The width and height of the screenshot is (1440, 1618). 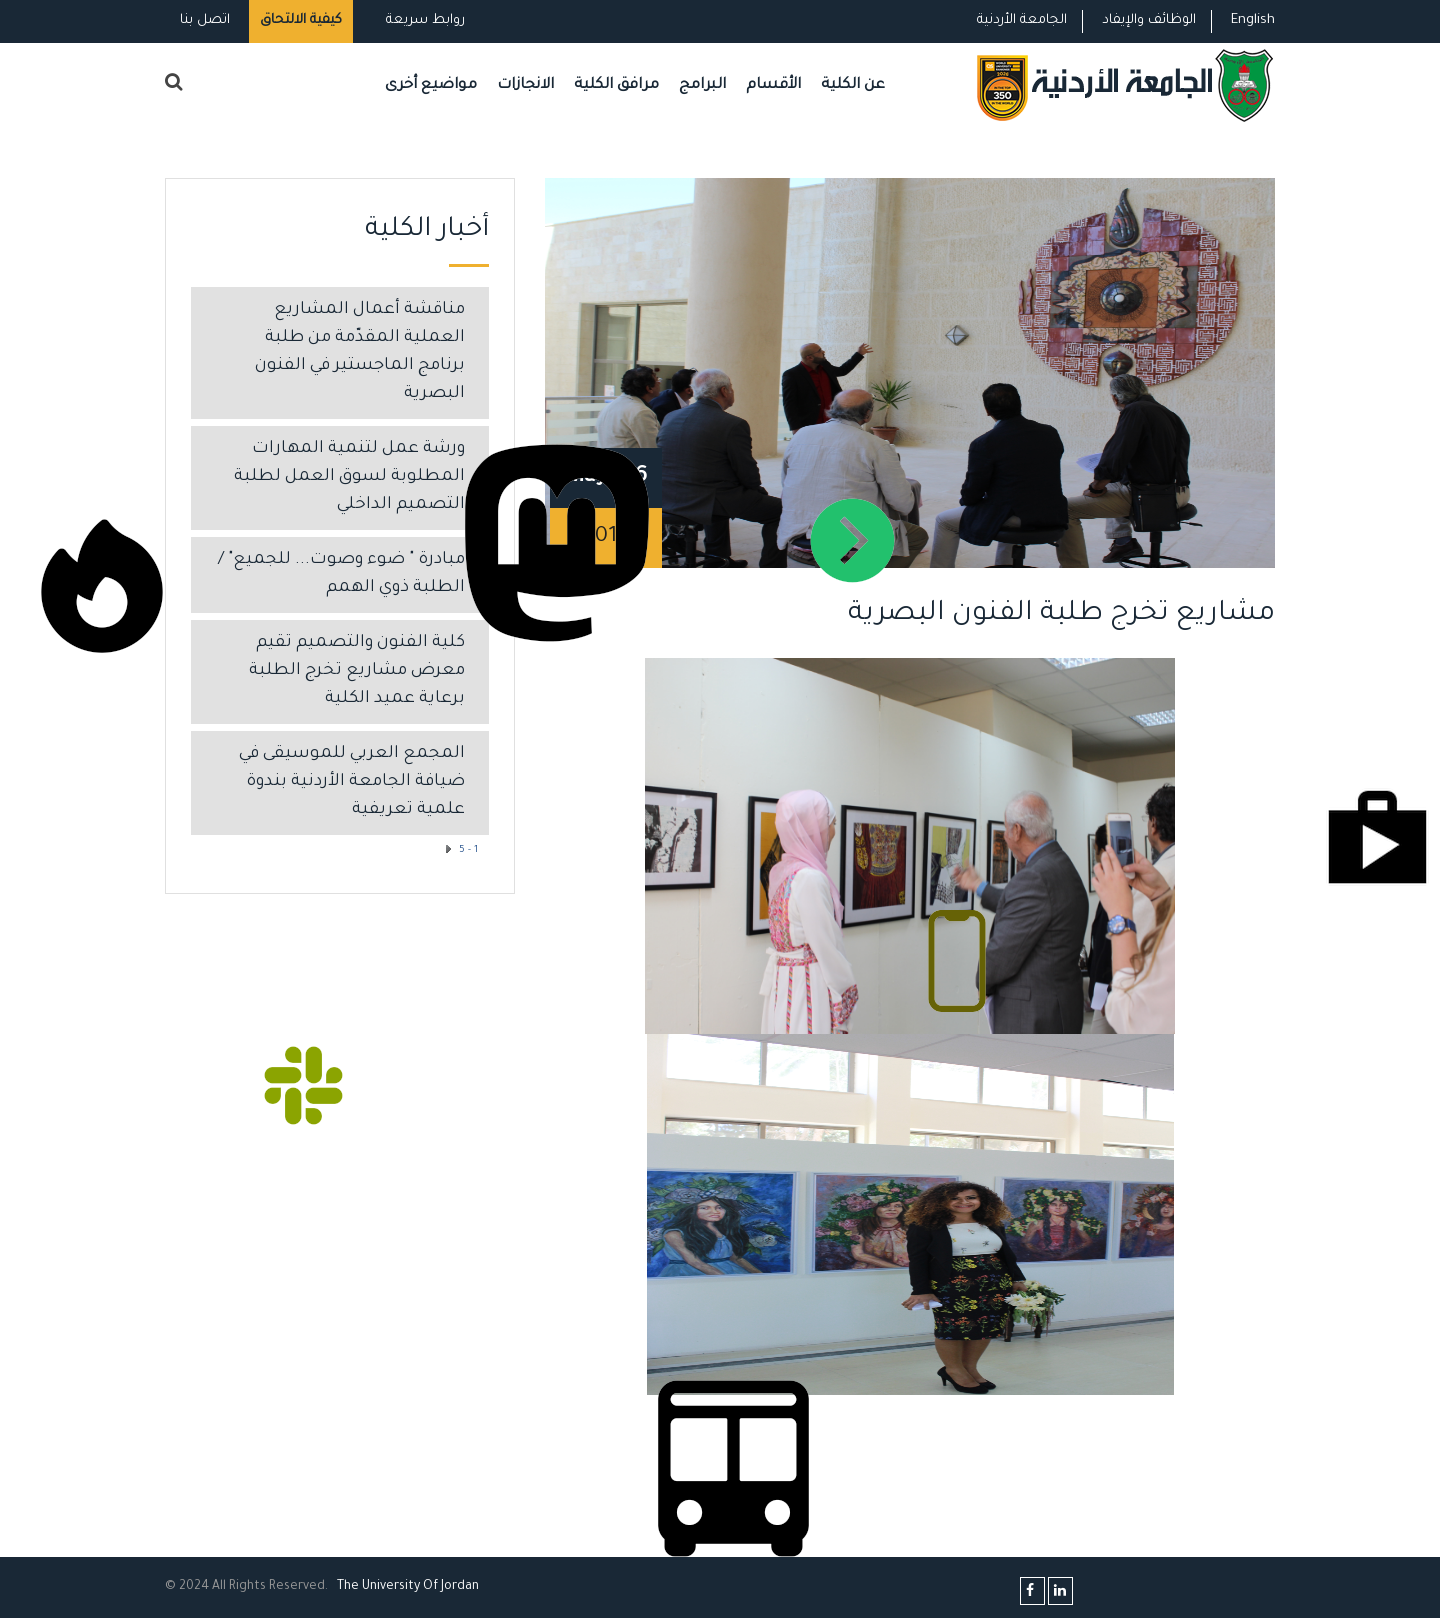 What do you see at coordinates (303, 1085) in the screenshot?
I see `open Slack app` at bounding box center [303, 1085].